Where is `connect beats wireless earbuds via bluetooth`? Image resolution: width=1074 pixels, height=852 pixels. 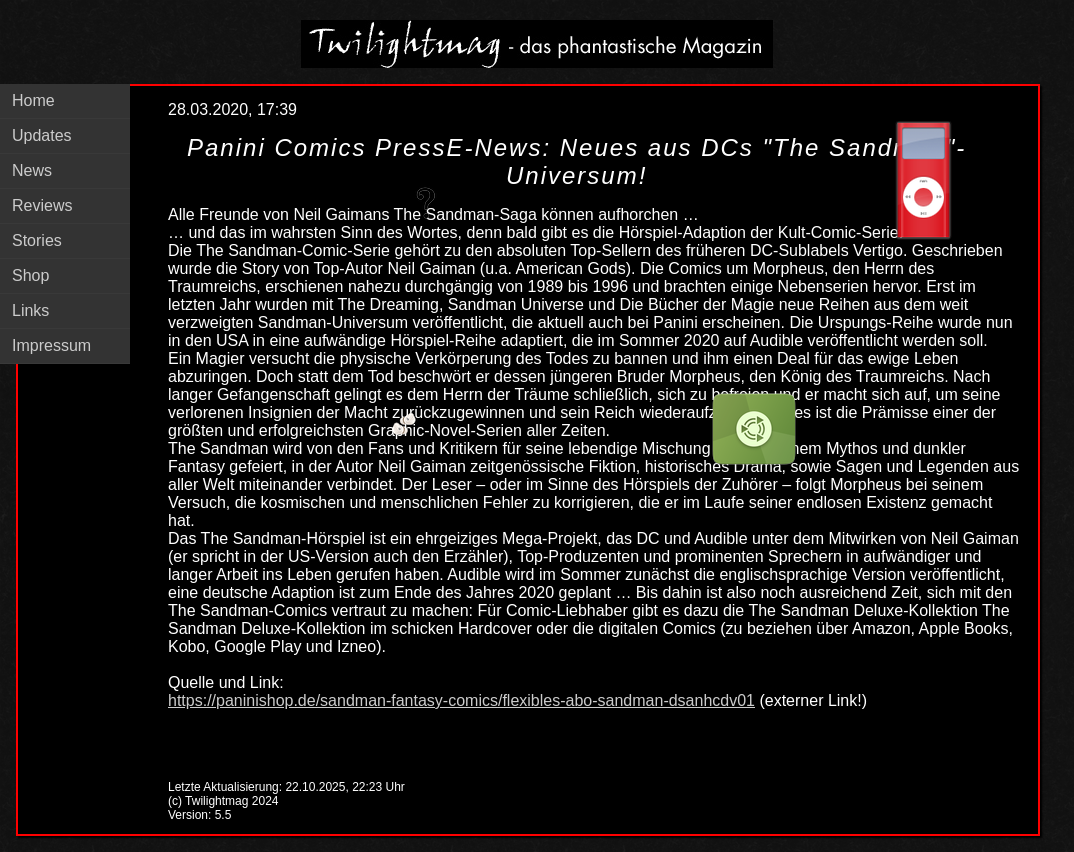 connect beats wireless earbuds via bluetooth is located at coordinates (404, 424).